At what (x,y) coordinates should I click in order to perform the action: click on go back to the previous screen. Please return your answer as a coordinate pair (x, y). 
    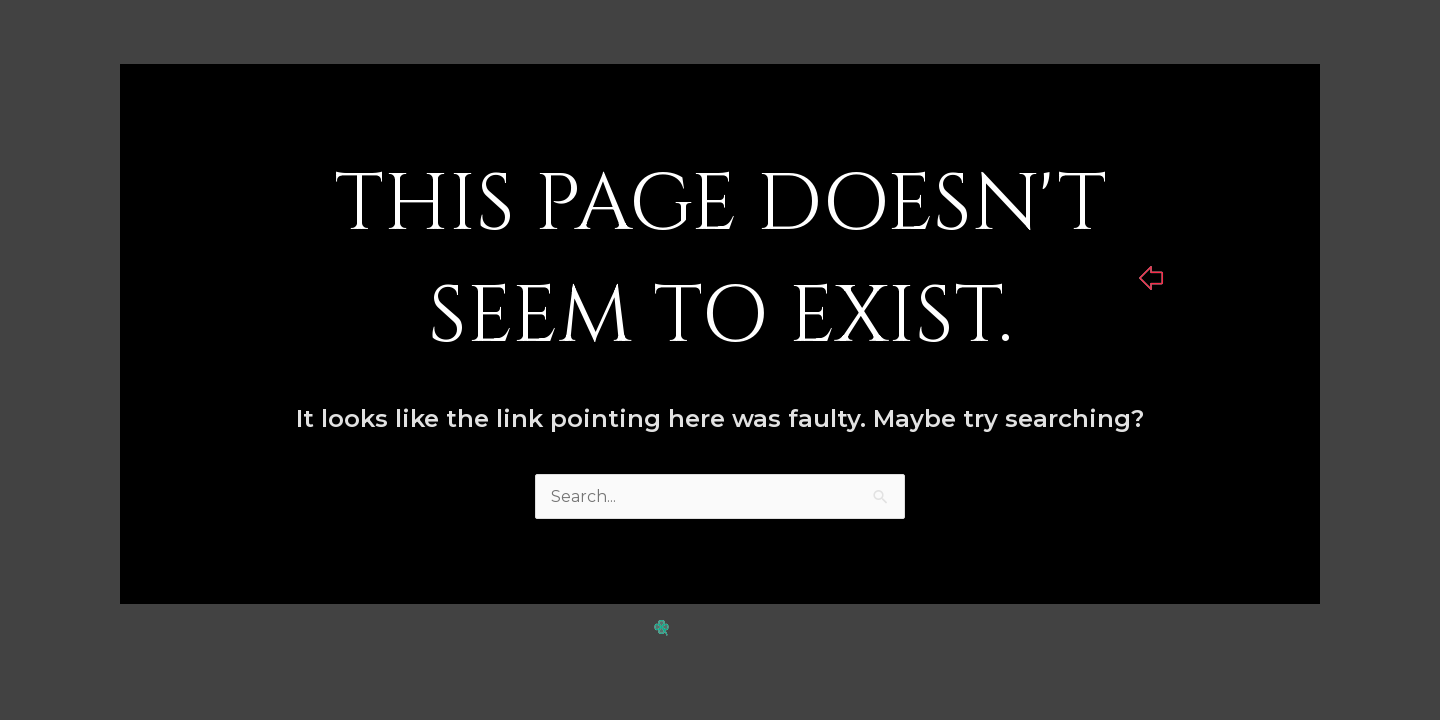
    Looking at the image, I should click on (1152, 278).